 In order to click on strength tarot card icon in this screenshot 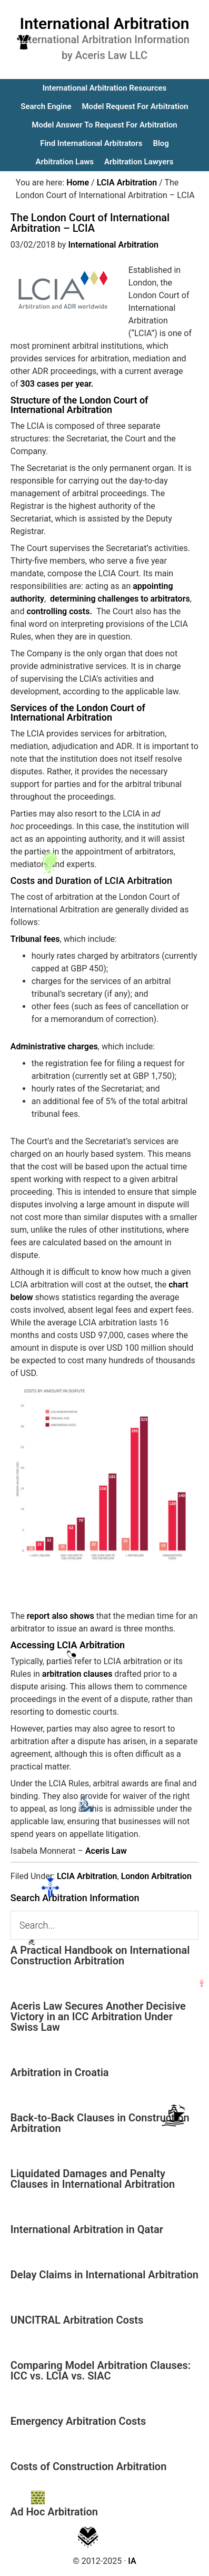, I will do `click(85, 1804)`.